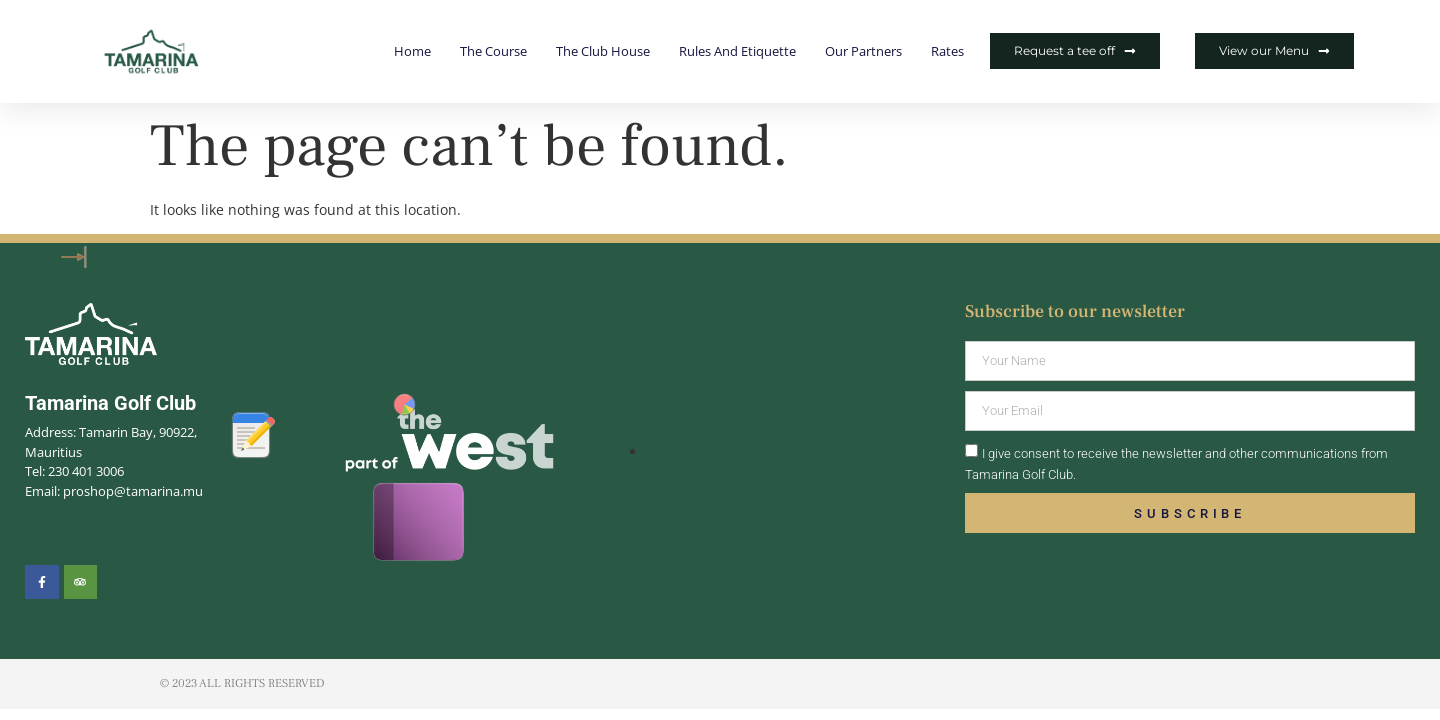  I want to click on go to the last item or page, so click(74, 257).